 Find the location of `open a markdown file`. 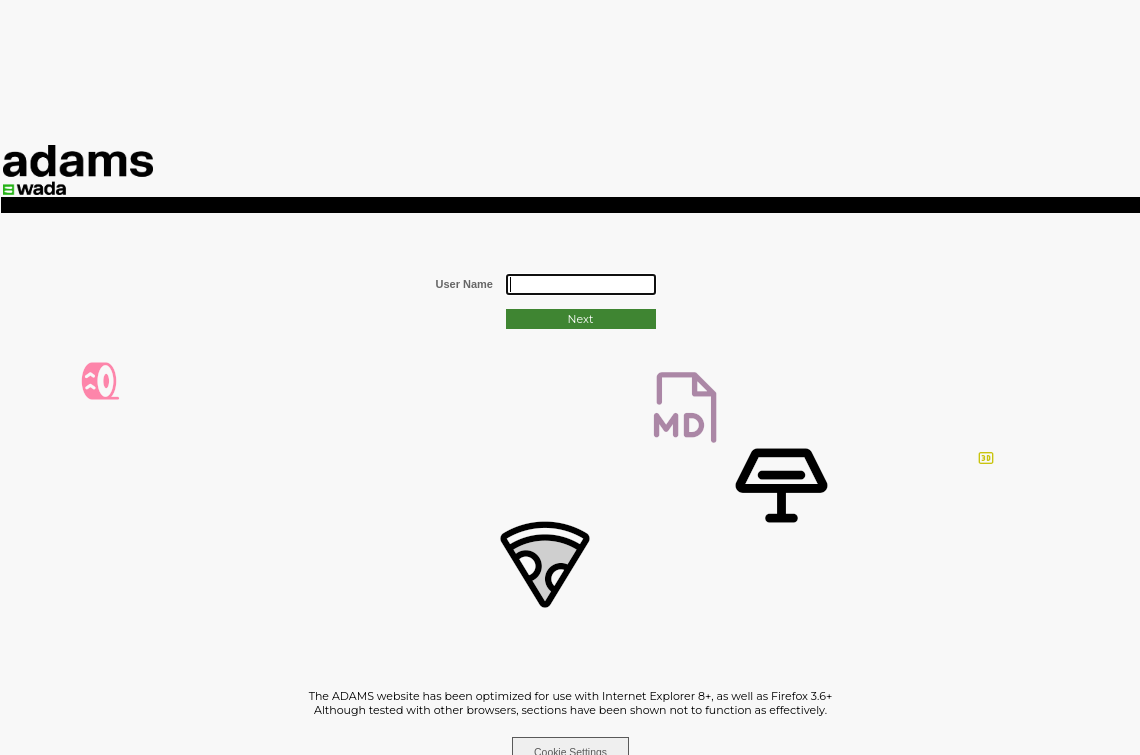

open a markdown file is located at coordinates (686, 407).